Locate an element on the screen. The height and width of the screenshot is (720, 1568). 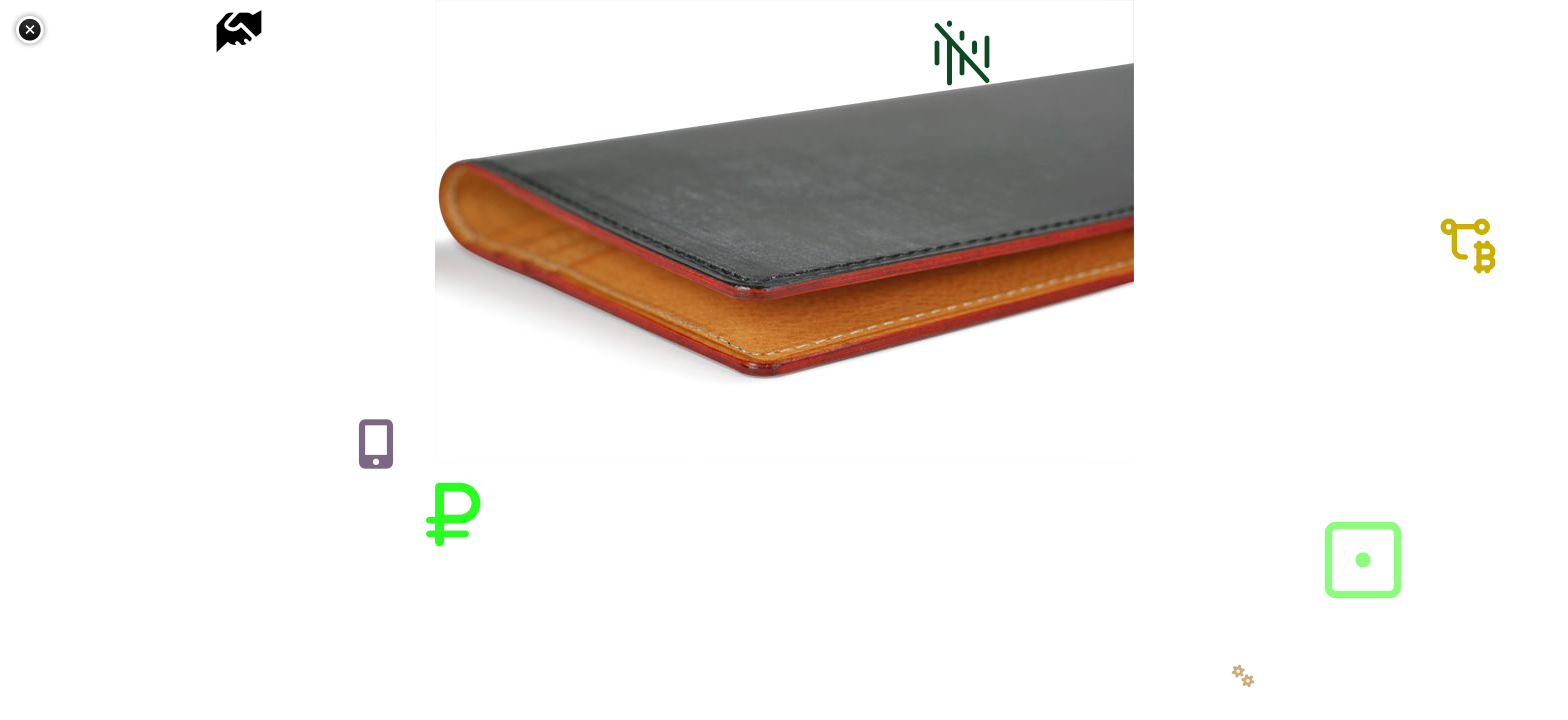
mute or disable audio input is located at coordinates (962, 53).